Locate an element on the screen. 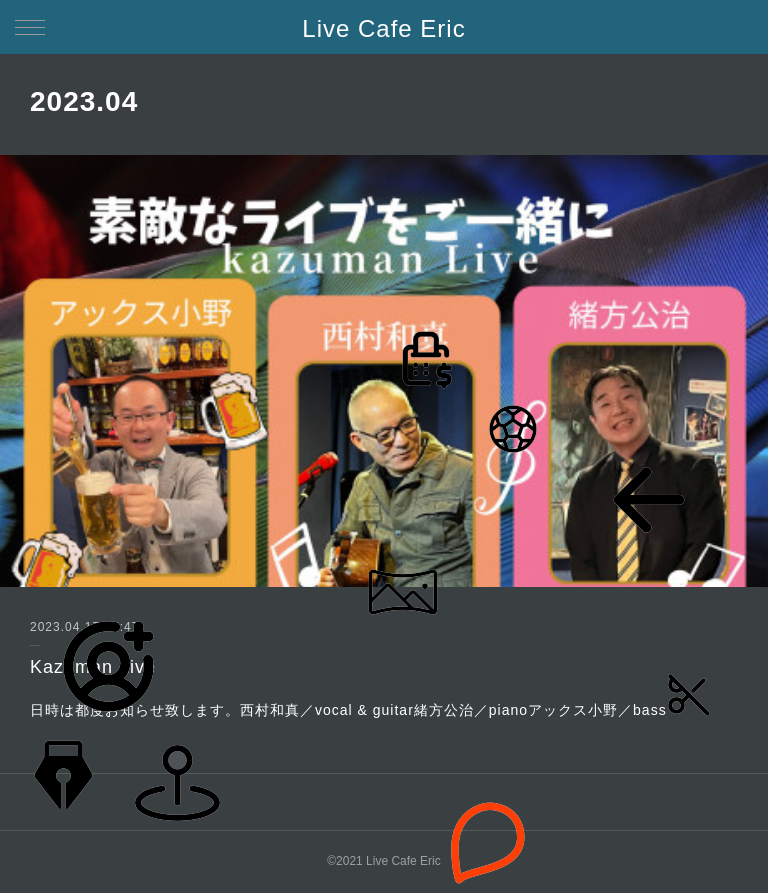  open point of sale system is located at coordinates (426, 360).